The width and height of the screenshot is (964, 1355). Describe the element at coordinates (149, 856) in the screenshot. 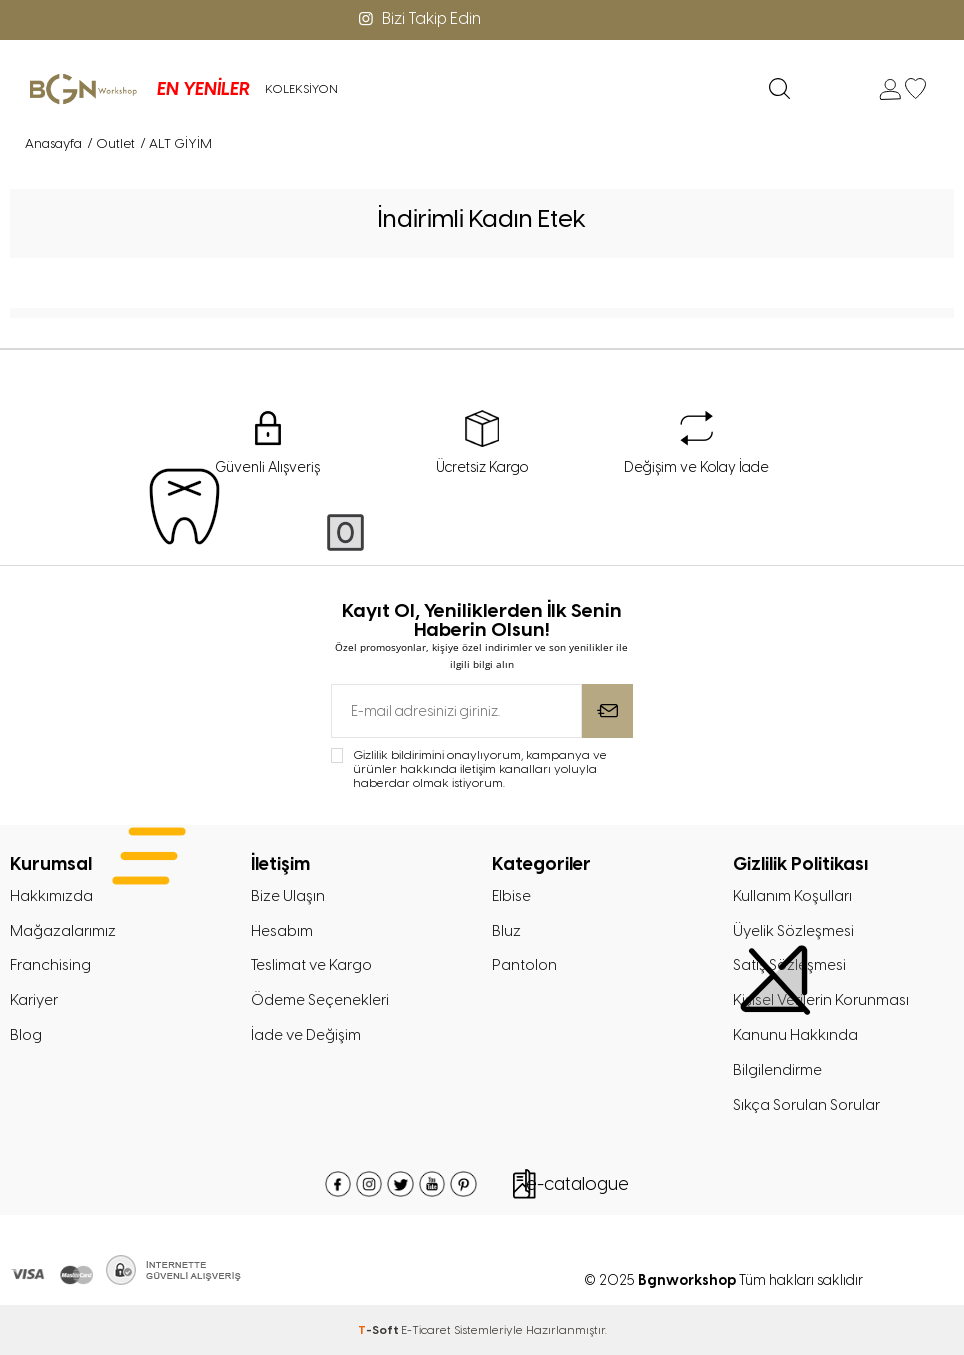

I see `clear all items from a list` at that location.